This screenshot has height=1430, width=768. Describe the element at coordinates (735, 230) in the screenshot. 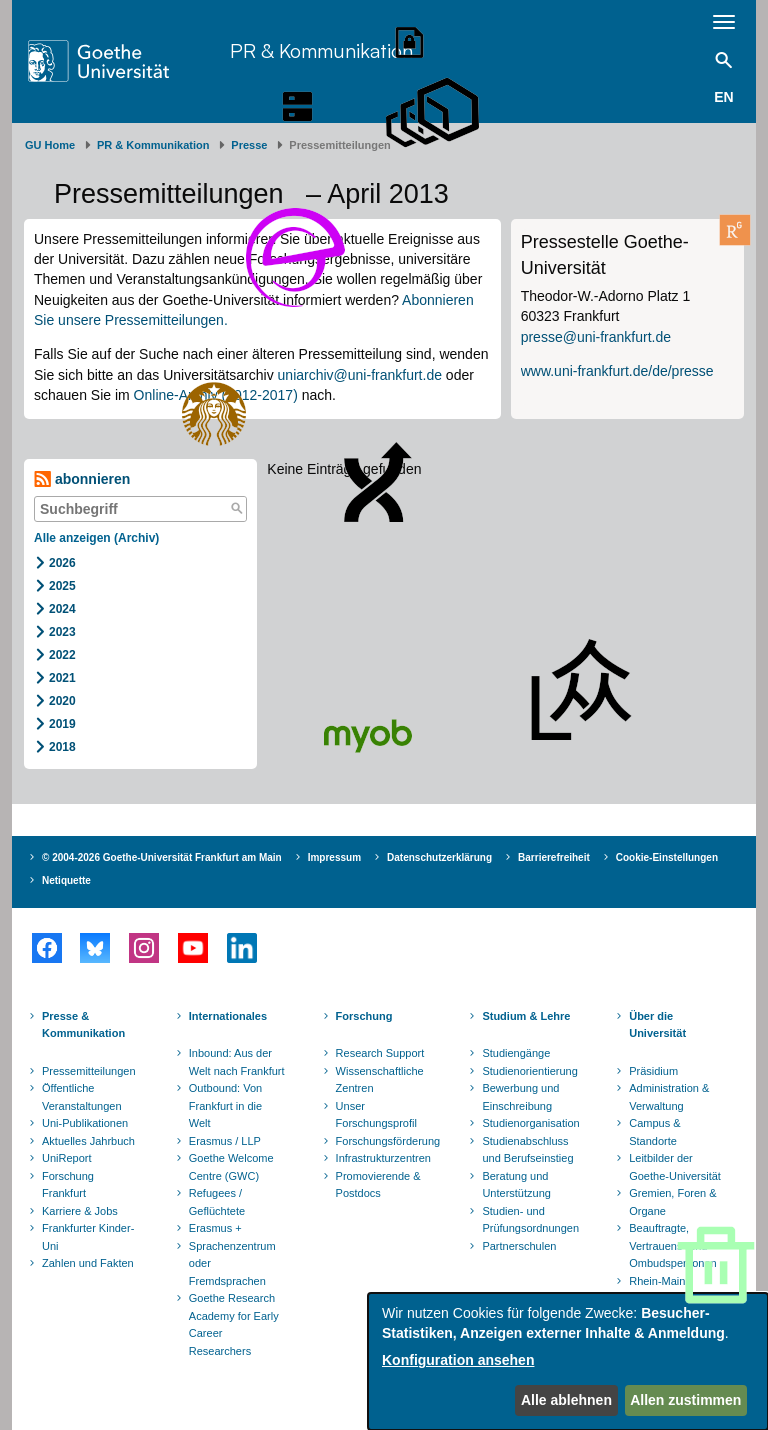

I see `visit ResearchGate profile or page` at that location.